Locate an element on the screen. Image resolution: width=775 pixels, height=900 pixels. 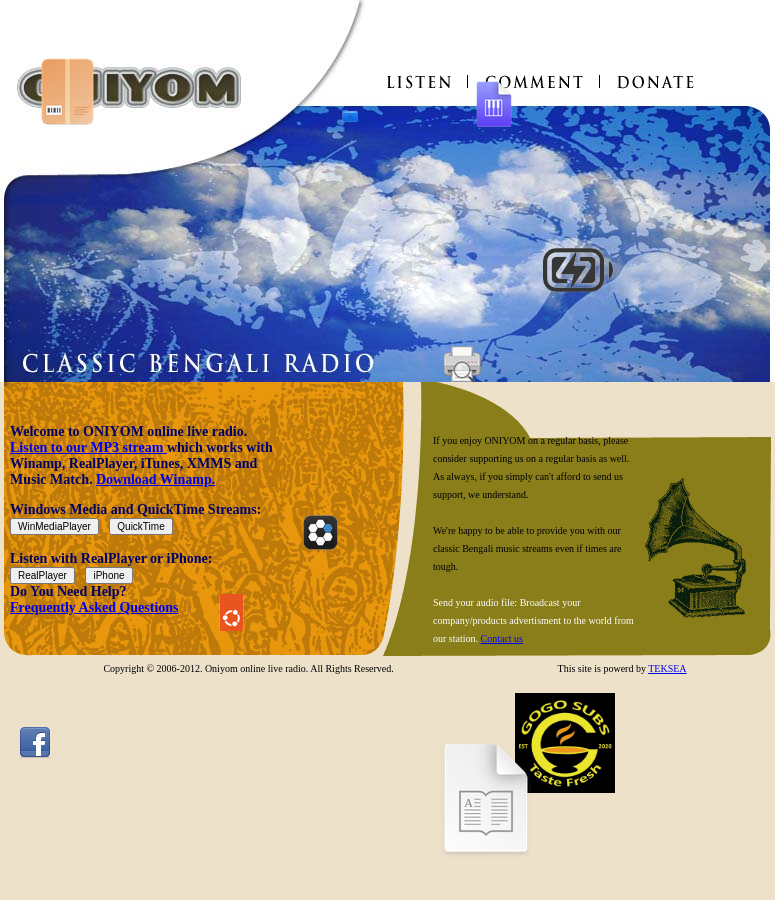
access bookmarked or favorite files is located at coordinates (350, 116).